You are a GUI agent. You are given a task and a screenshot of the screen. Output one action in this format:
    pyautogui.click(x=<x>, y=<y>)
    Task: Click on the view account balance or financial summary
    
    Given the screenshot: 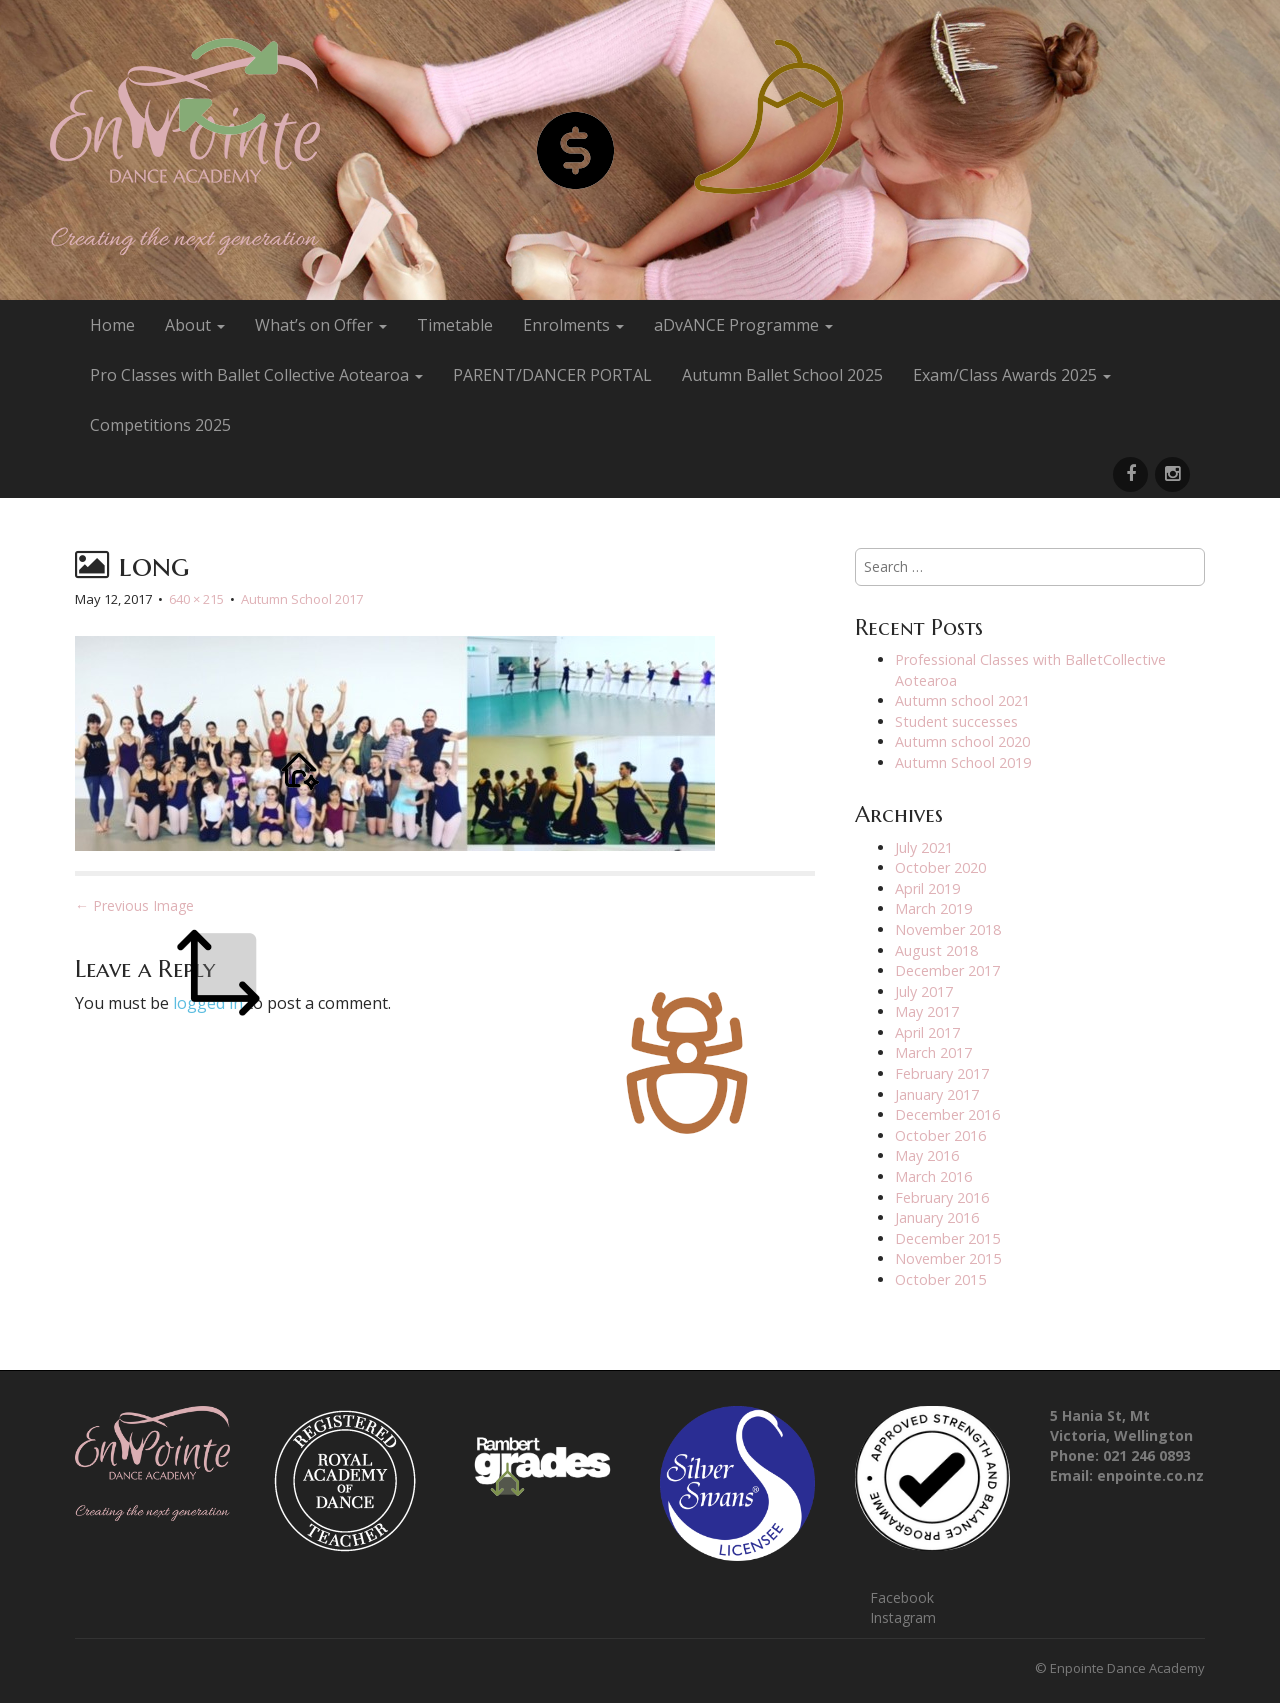 What is the action you would take?
    pyautogui.click(x=575, y=150)
    